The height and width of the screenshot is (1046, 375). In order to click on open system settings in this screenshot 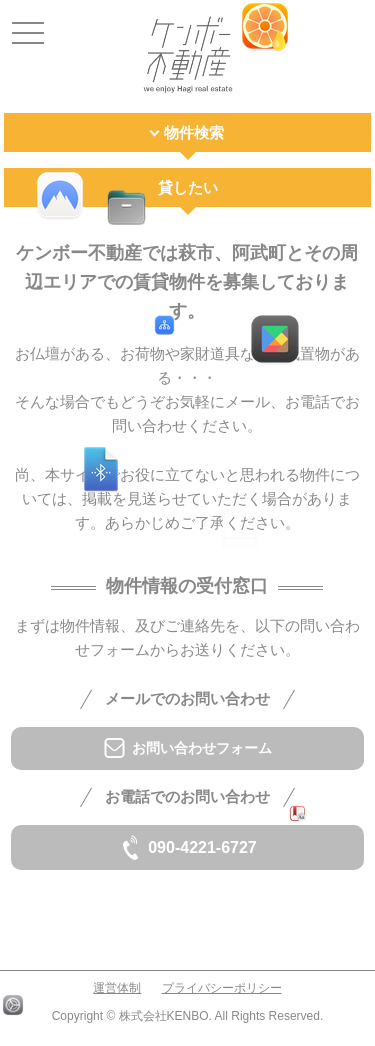, I will do `click(13, 1005)`.